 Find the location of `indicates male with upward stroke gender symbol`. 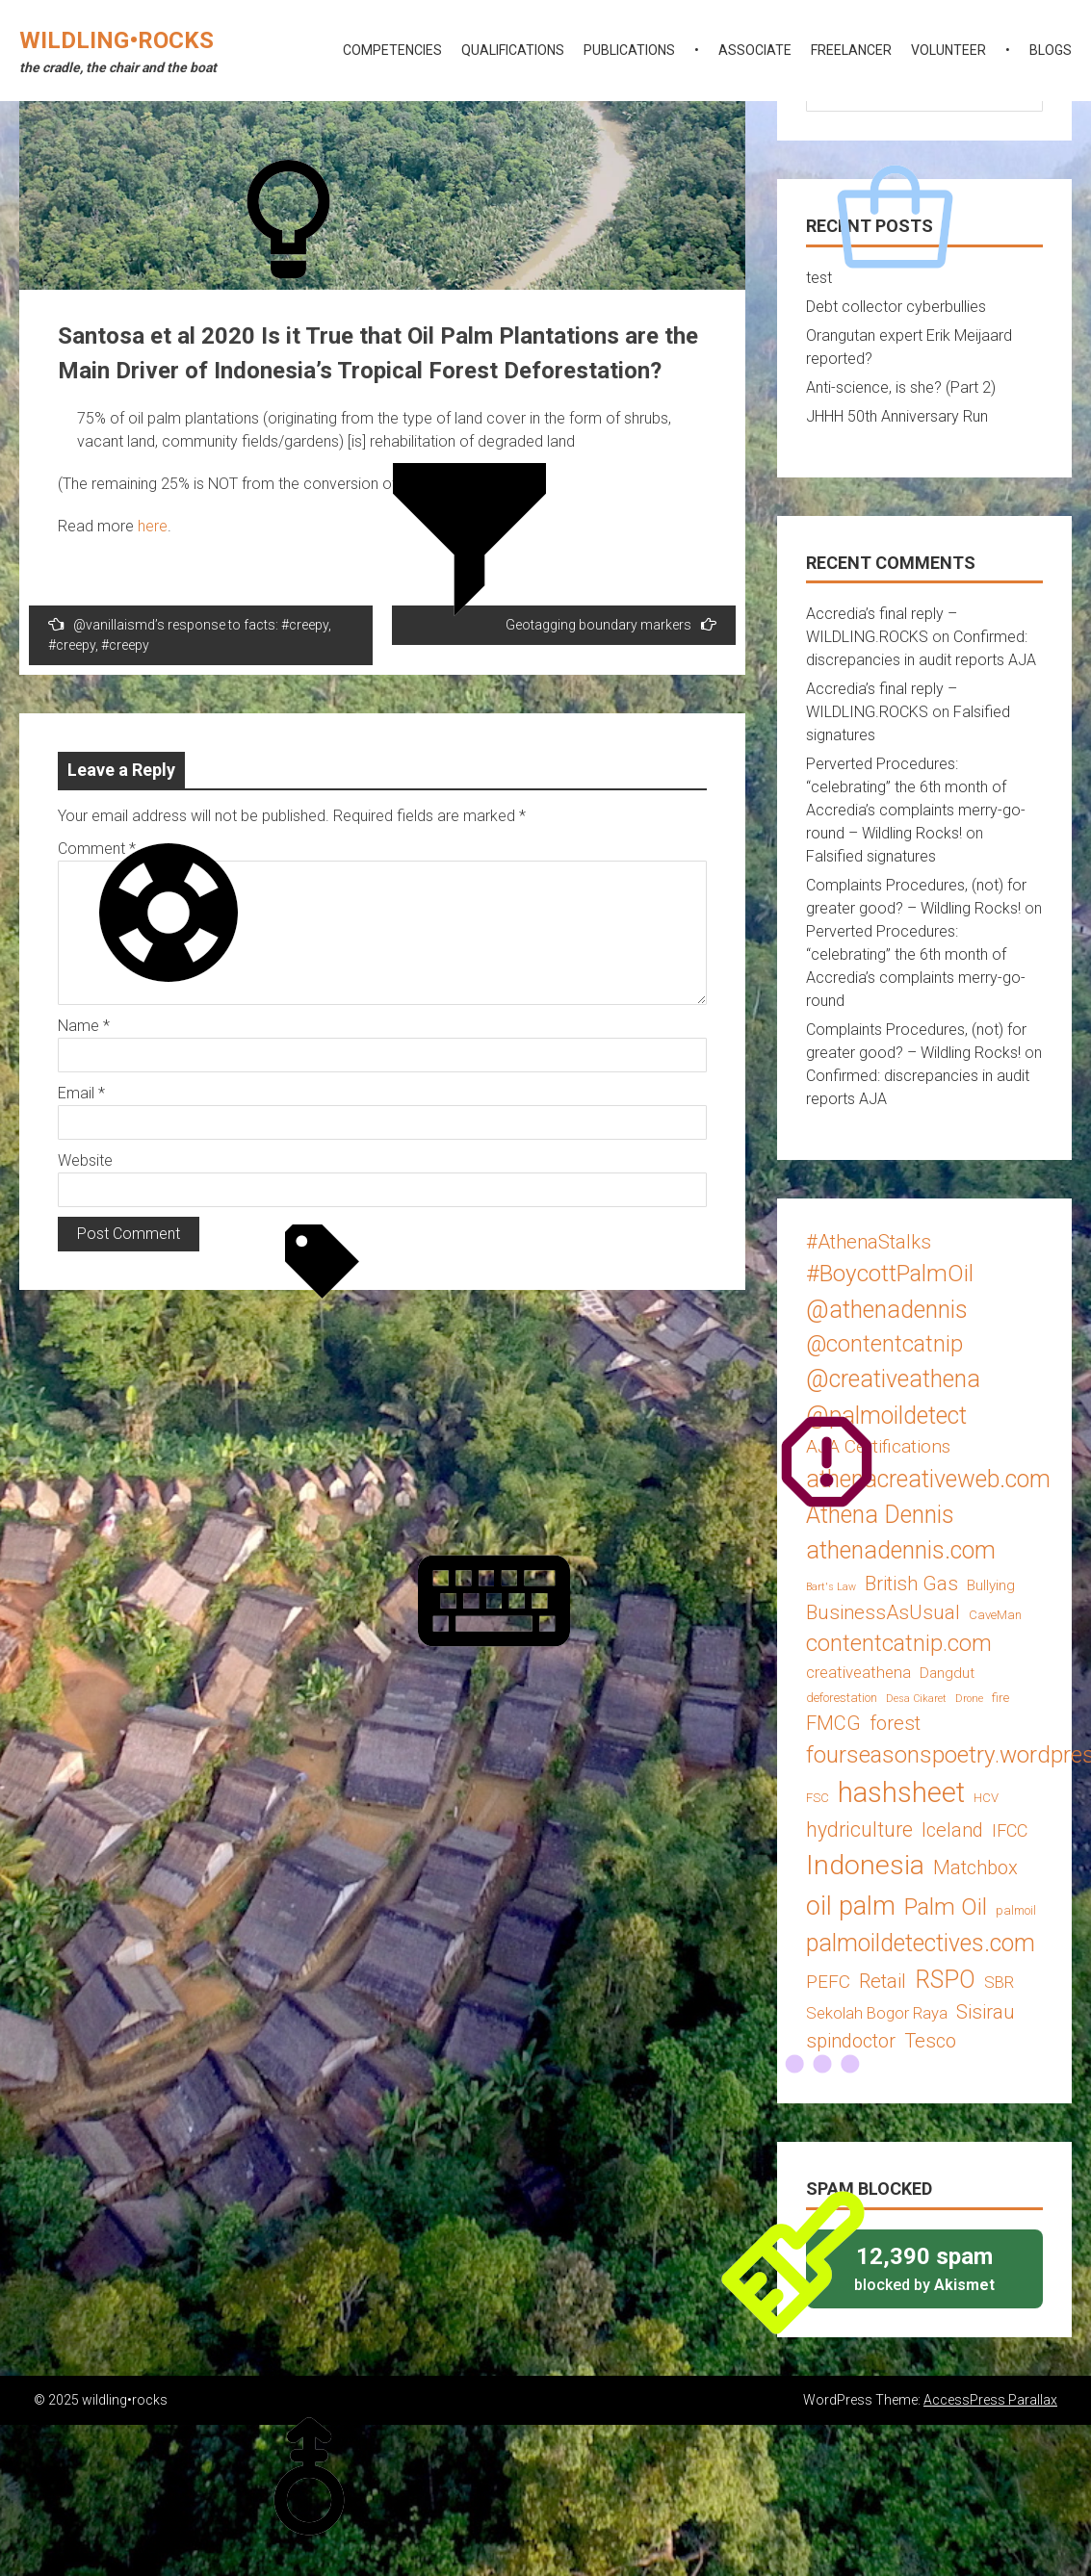

indicates male with upward stroke gender symbol is located at coordinates (309, 2478).